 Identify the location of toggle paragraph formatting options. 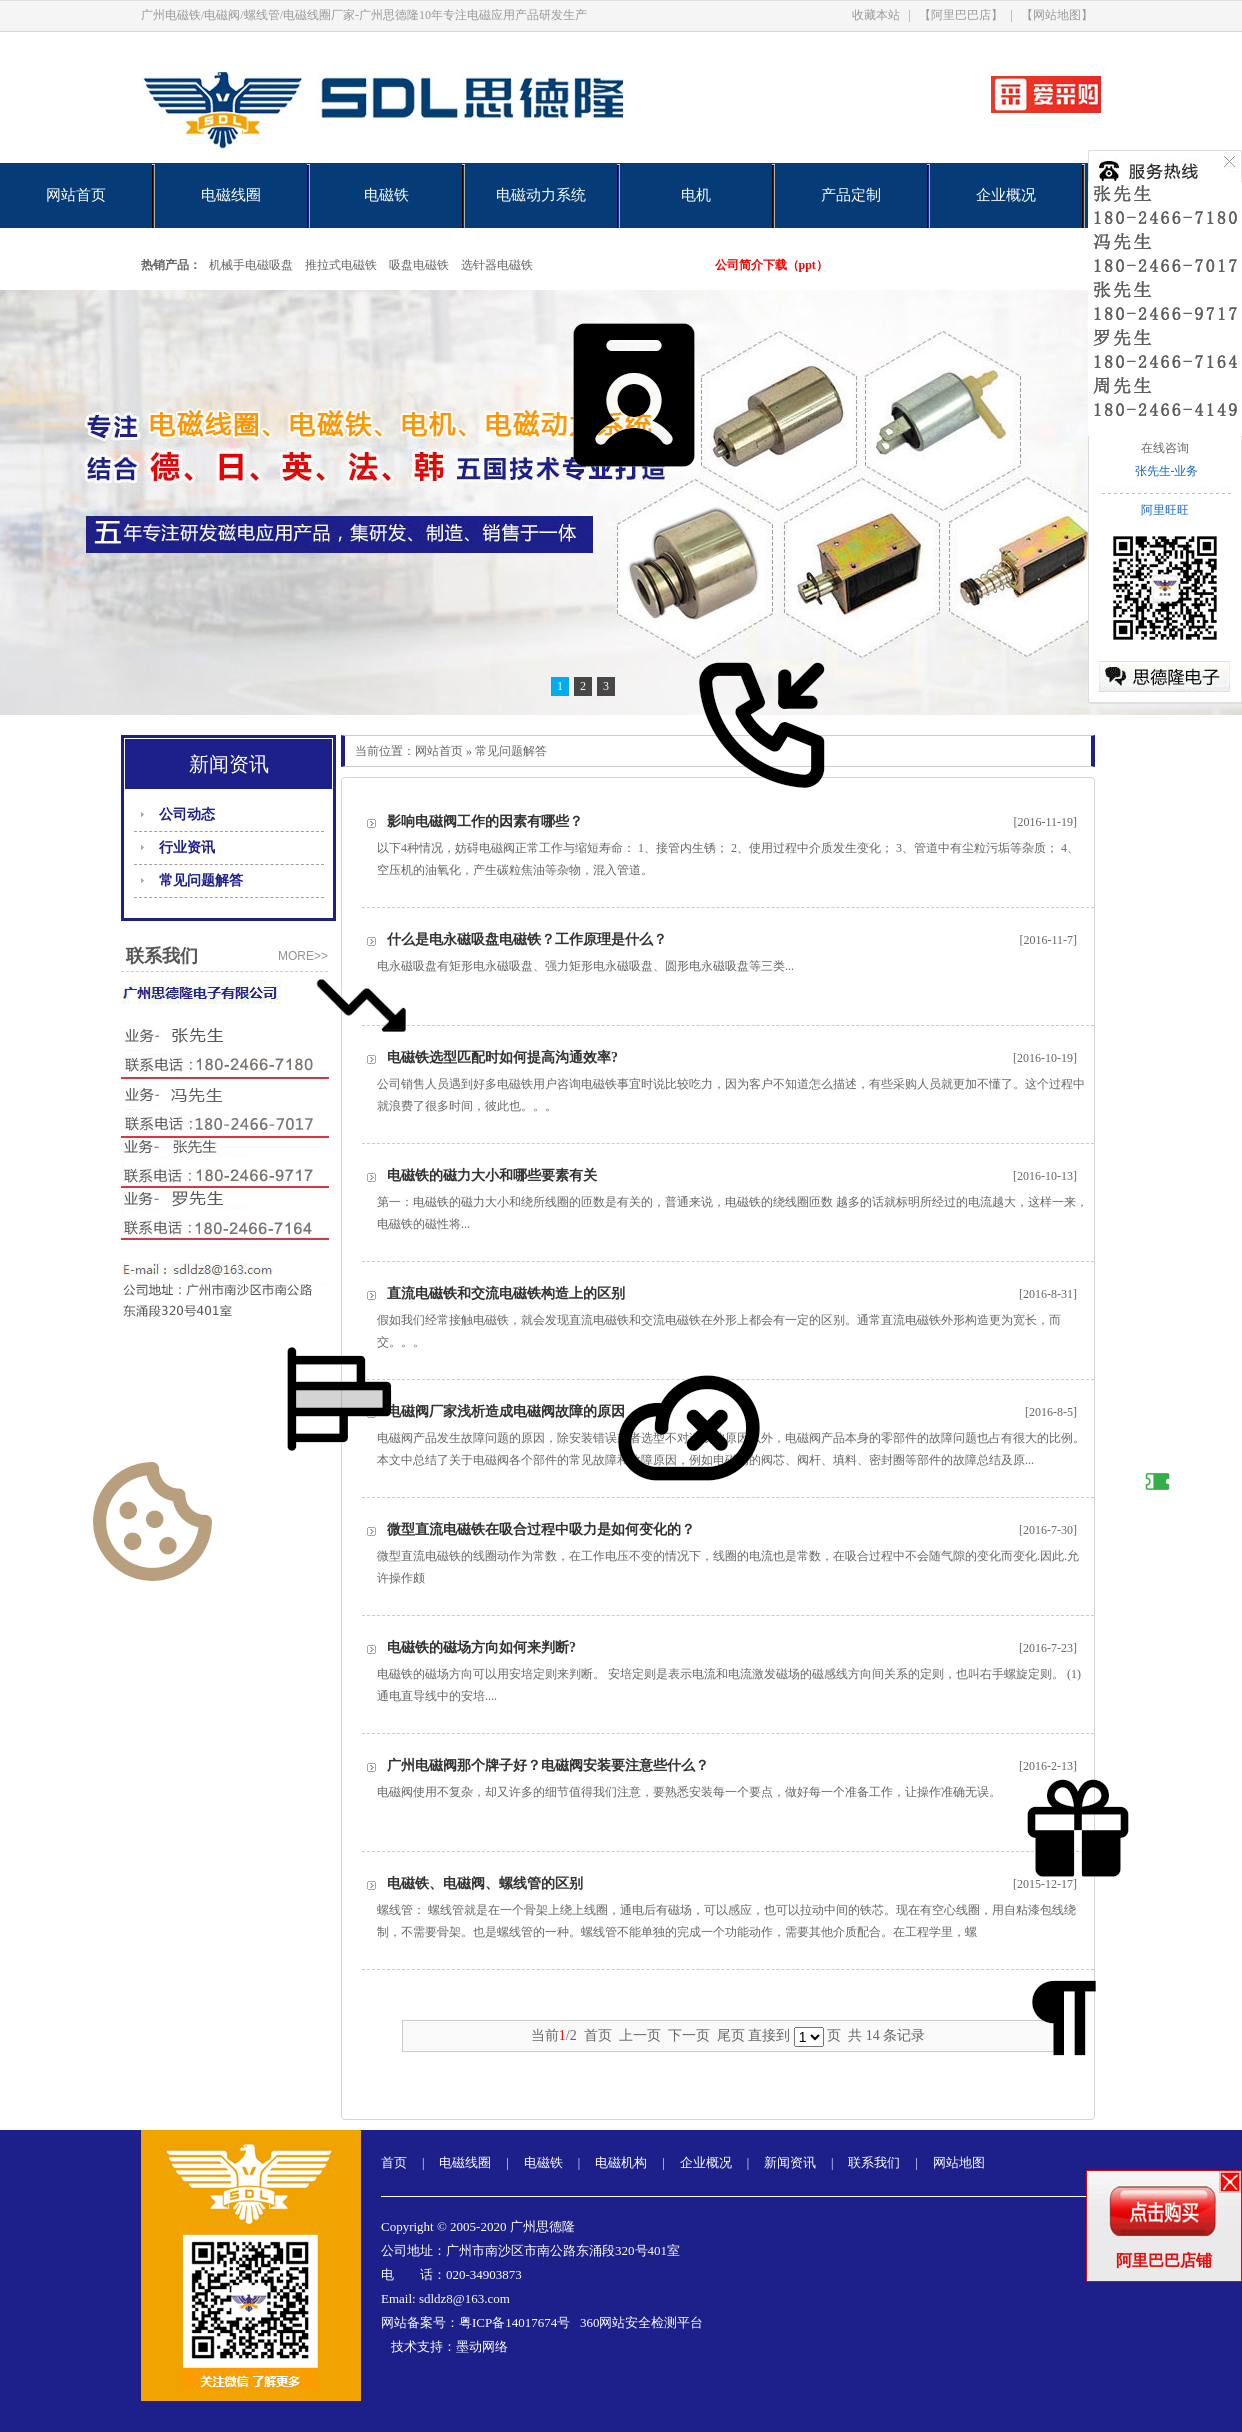
(1064, 2018).